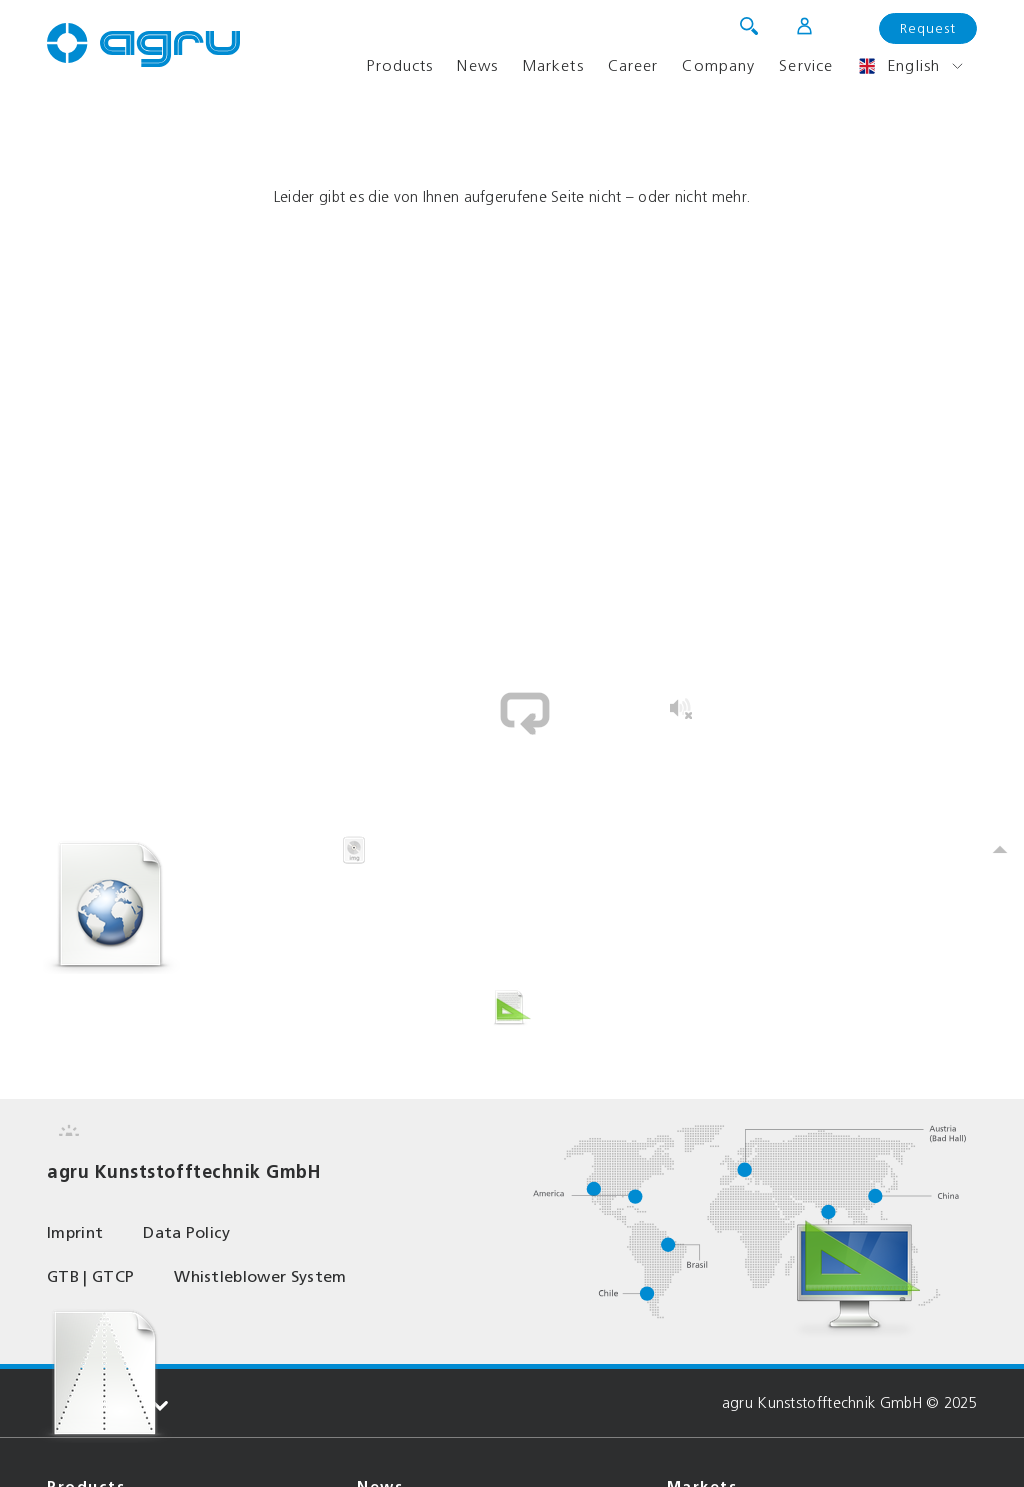 This screenshot has height=1487, width=1024. Describe the element at coordinates (525, 710) in the screenshot. I see `enable repeat mode for current playlist` at that location.